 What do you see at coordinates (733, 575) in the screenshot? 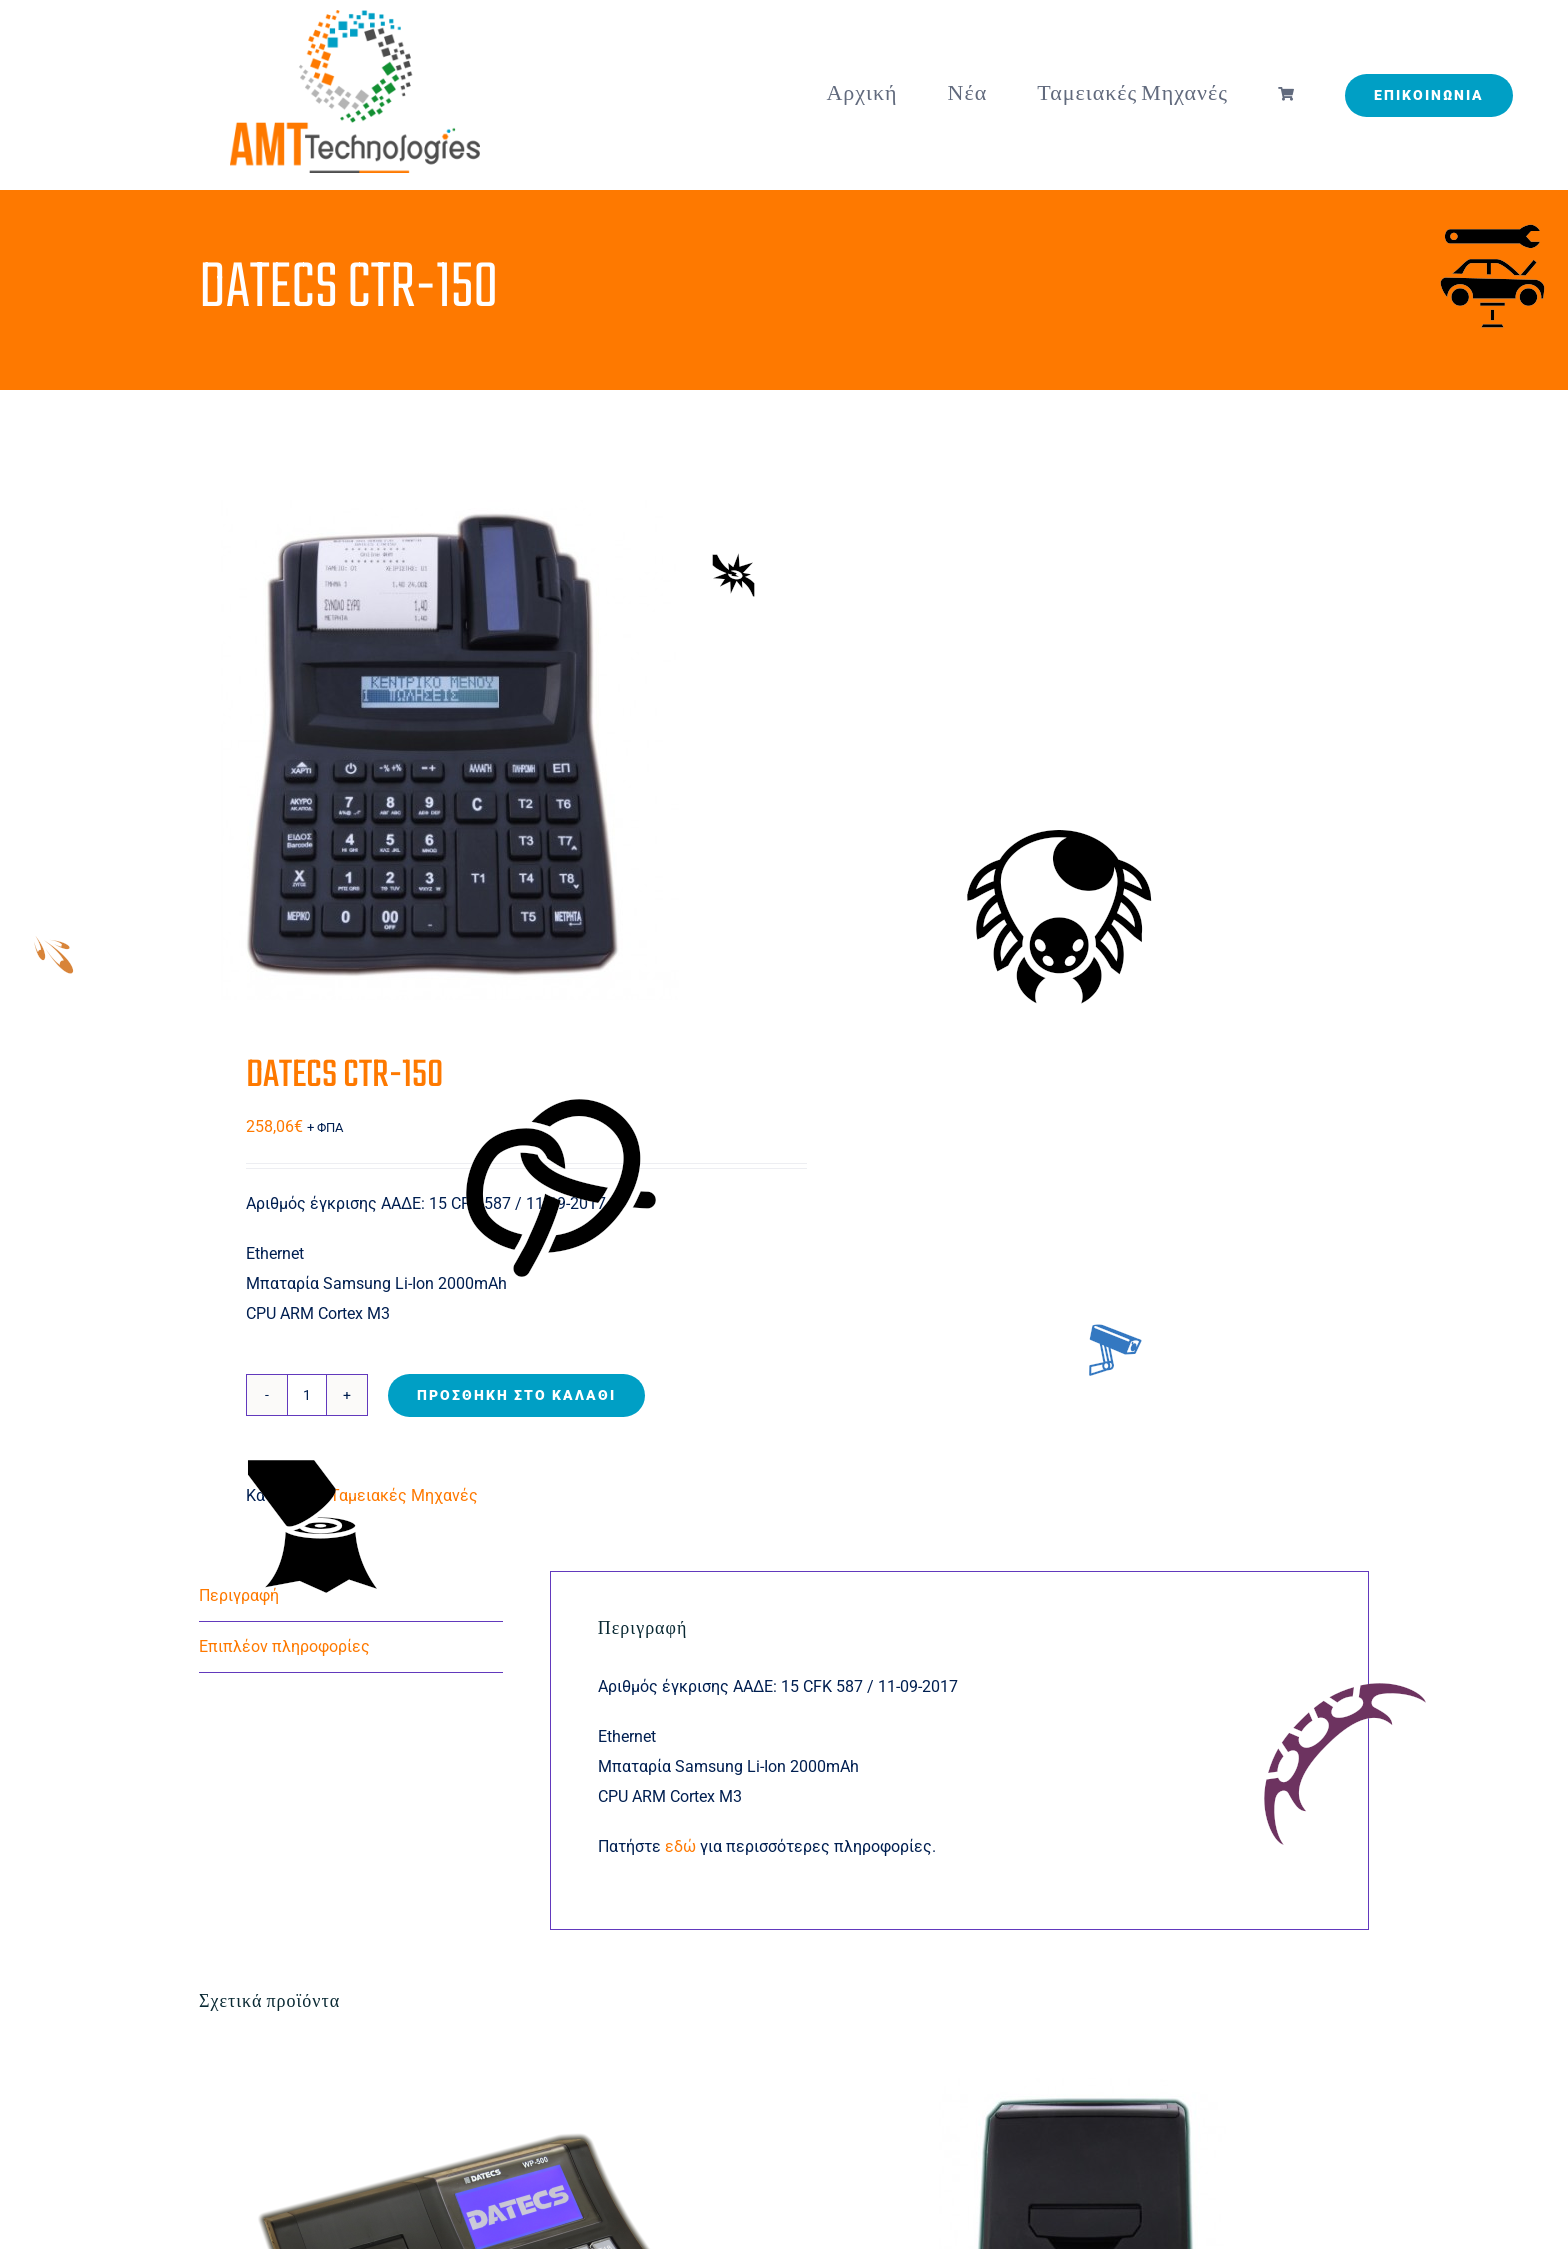
I see `indicates a high-priority or urgent meeting alert` at bounding box center [733, 575].